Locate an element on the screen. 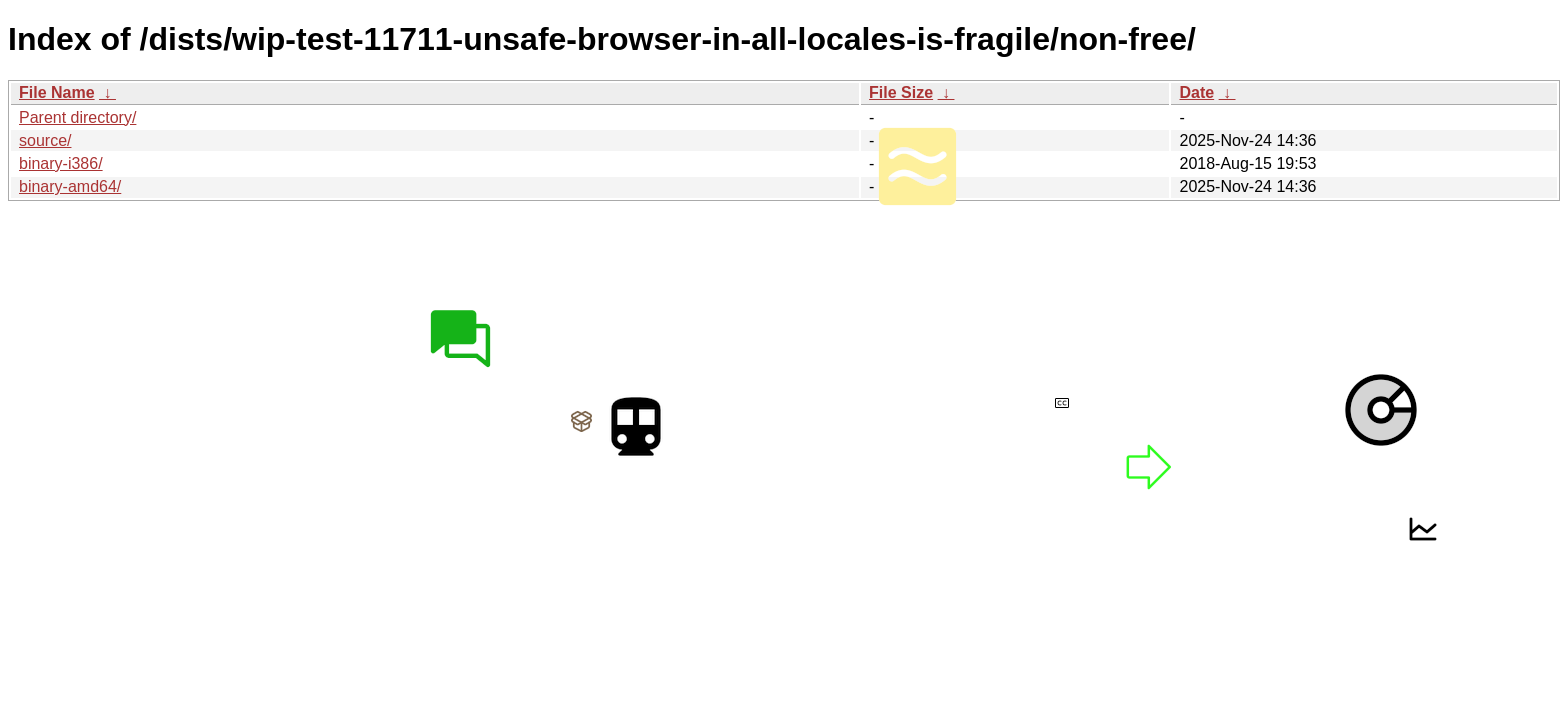 This screenshot has width=1568, height=720. go to next item or step is located at coordinates (1147, 467).